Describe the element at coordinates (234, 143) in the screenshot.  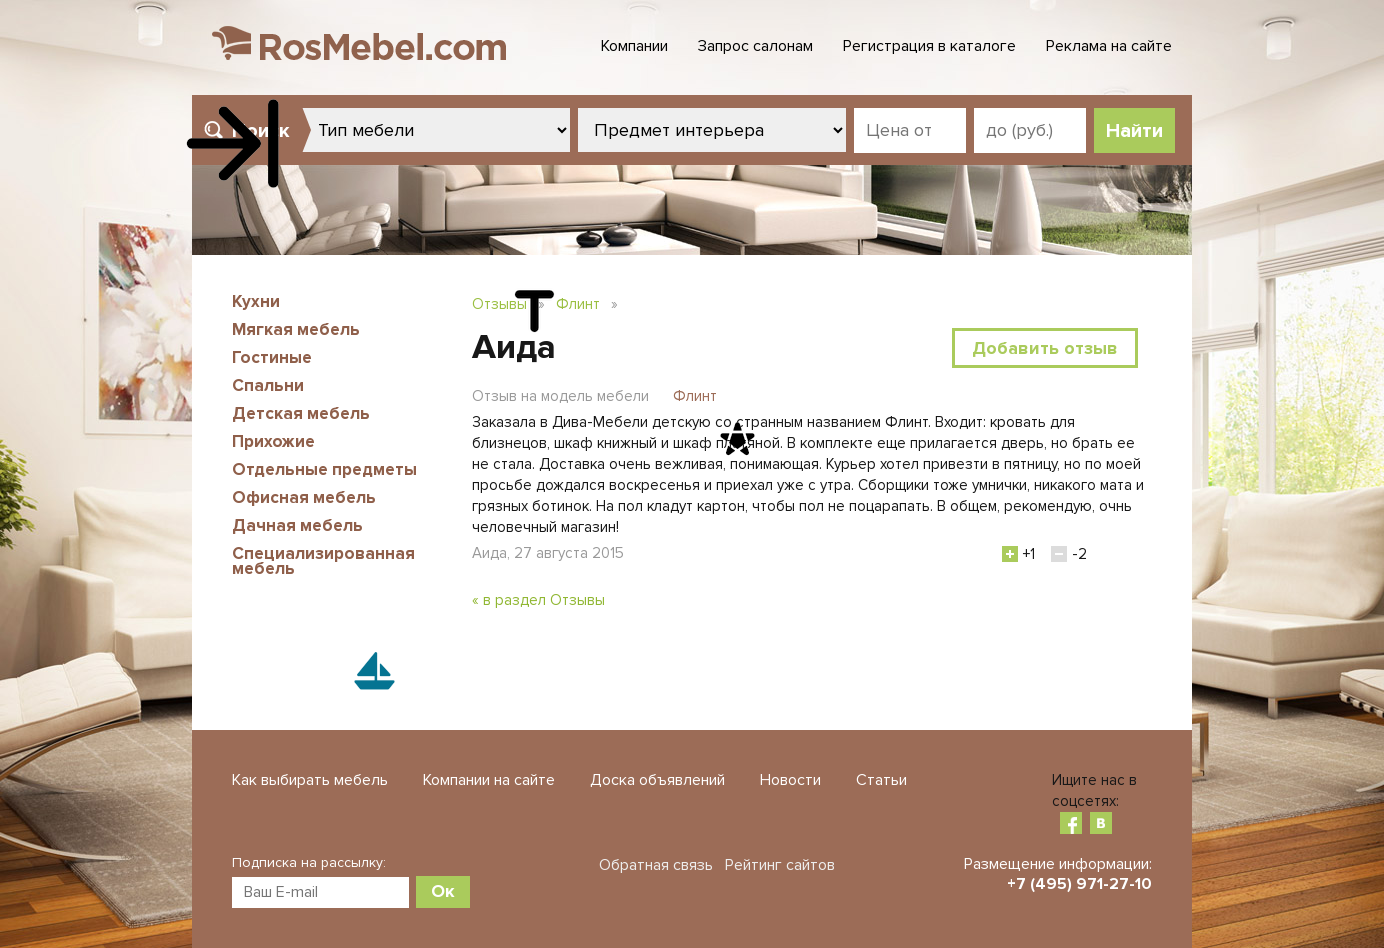
I see `navigate to the next item or page` at that location.